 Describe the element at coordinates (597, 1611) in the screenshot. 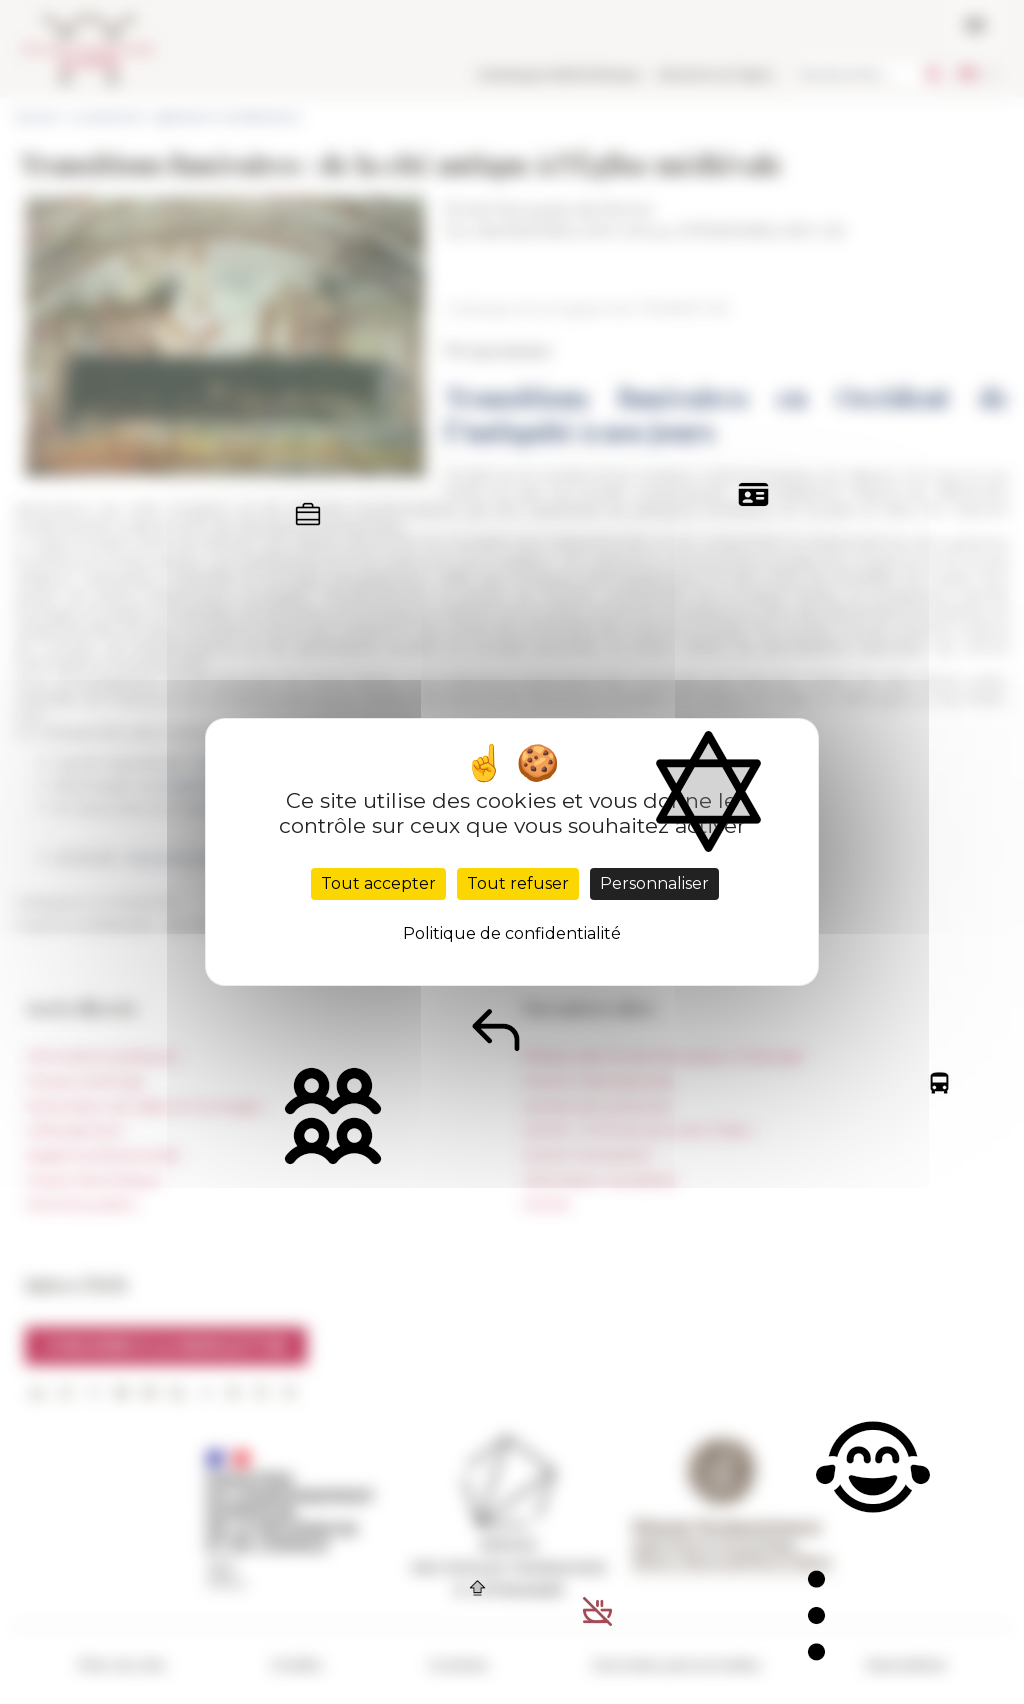

I see `soup or hot food unavailable` at that location.